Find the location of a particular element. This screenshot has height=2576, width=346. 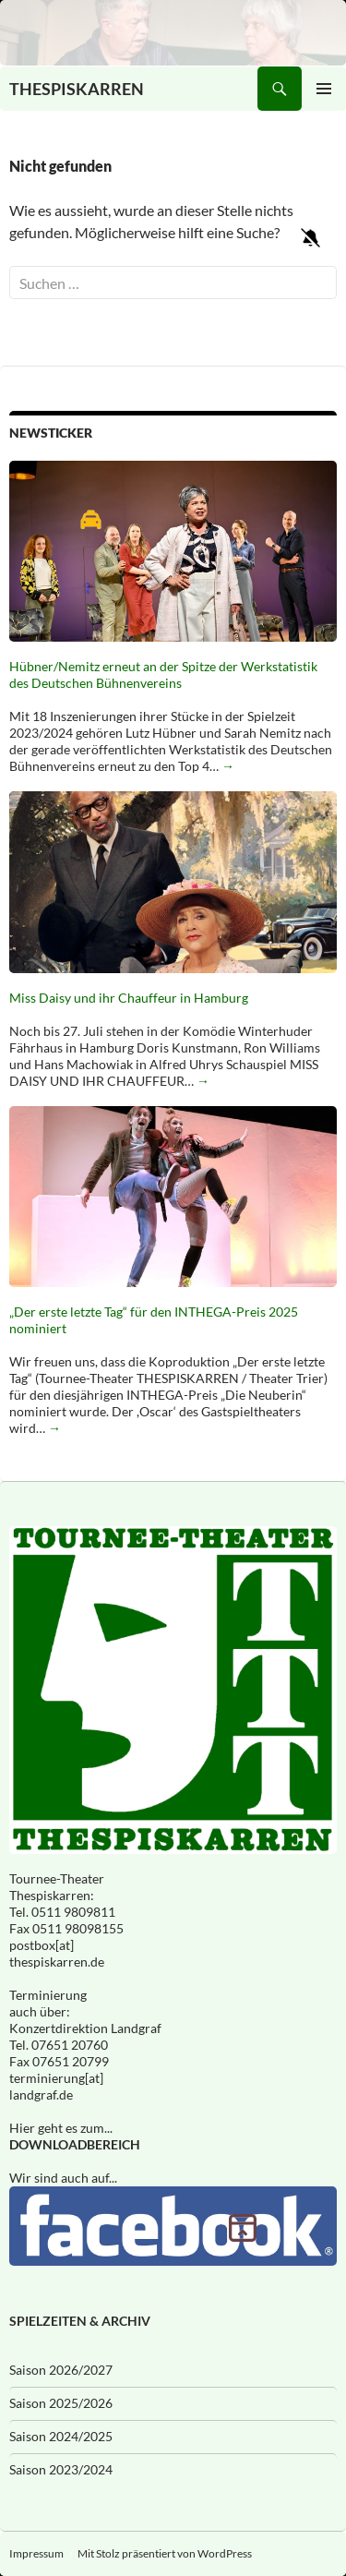

request a taxi or cab ride is located at coordinates (90, 520).